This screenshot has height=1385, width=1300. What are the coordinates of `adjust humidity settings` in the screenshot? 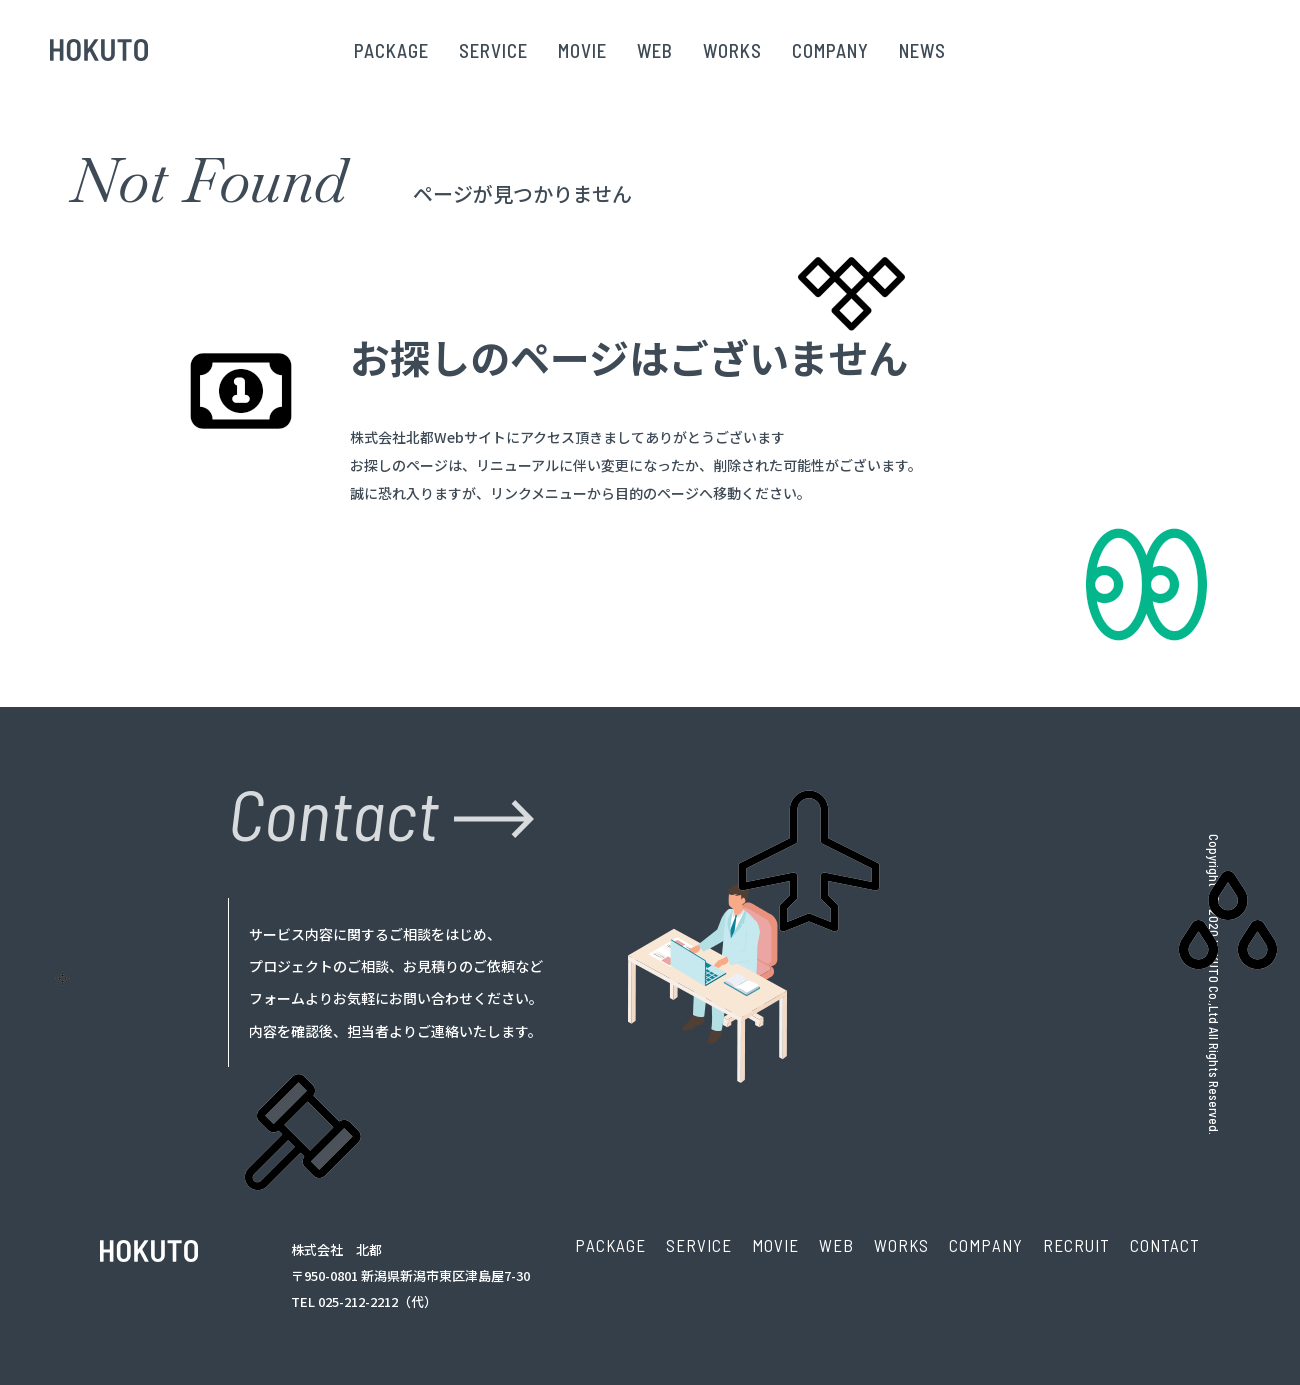 It's located at (1228, 920).